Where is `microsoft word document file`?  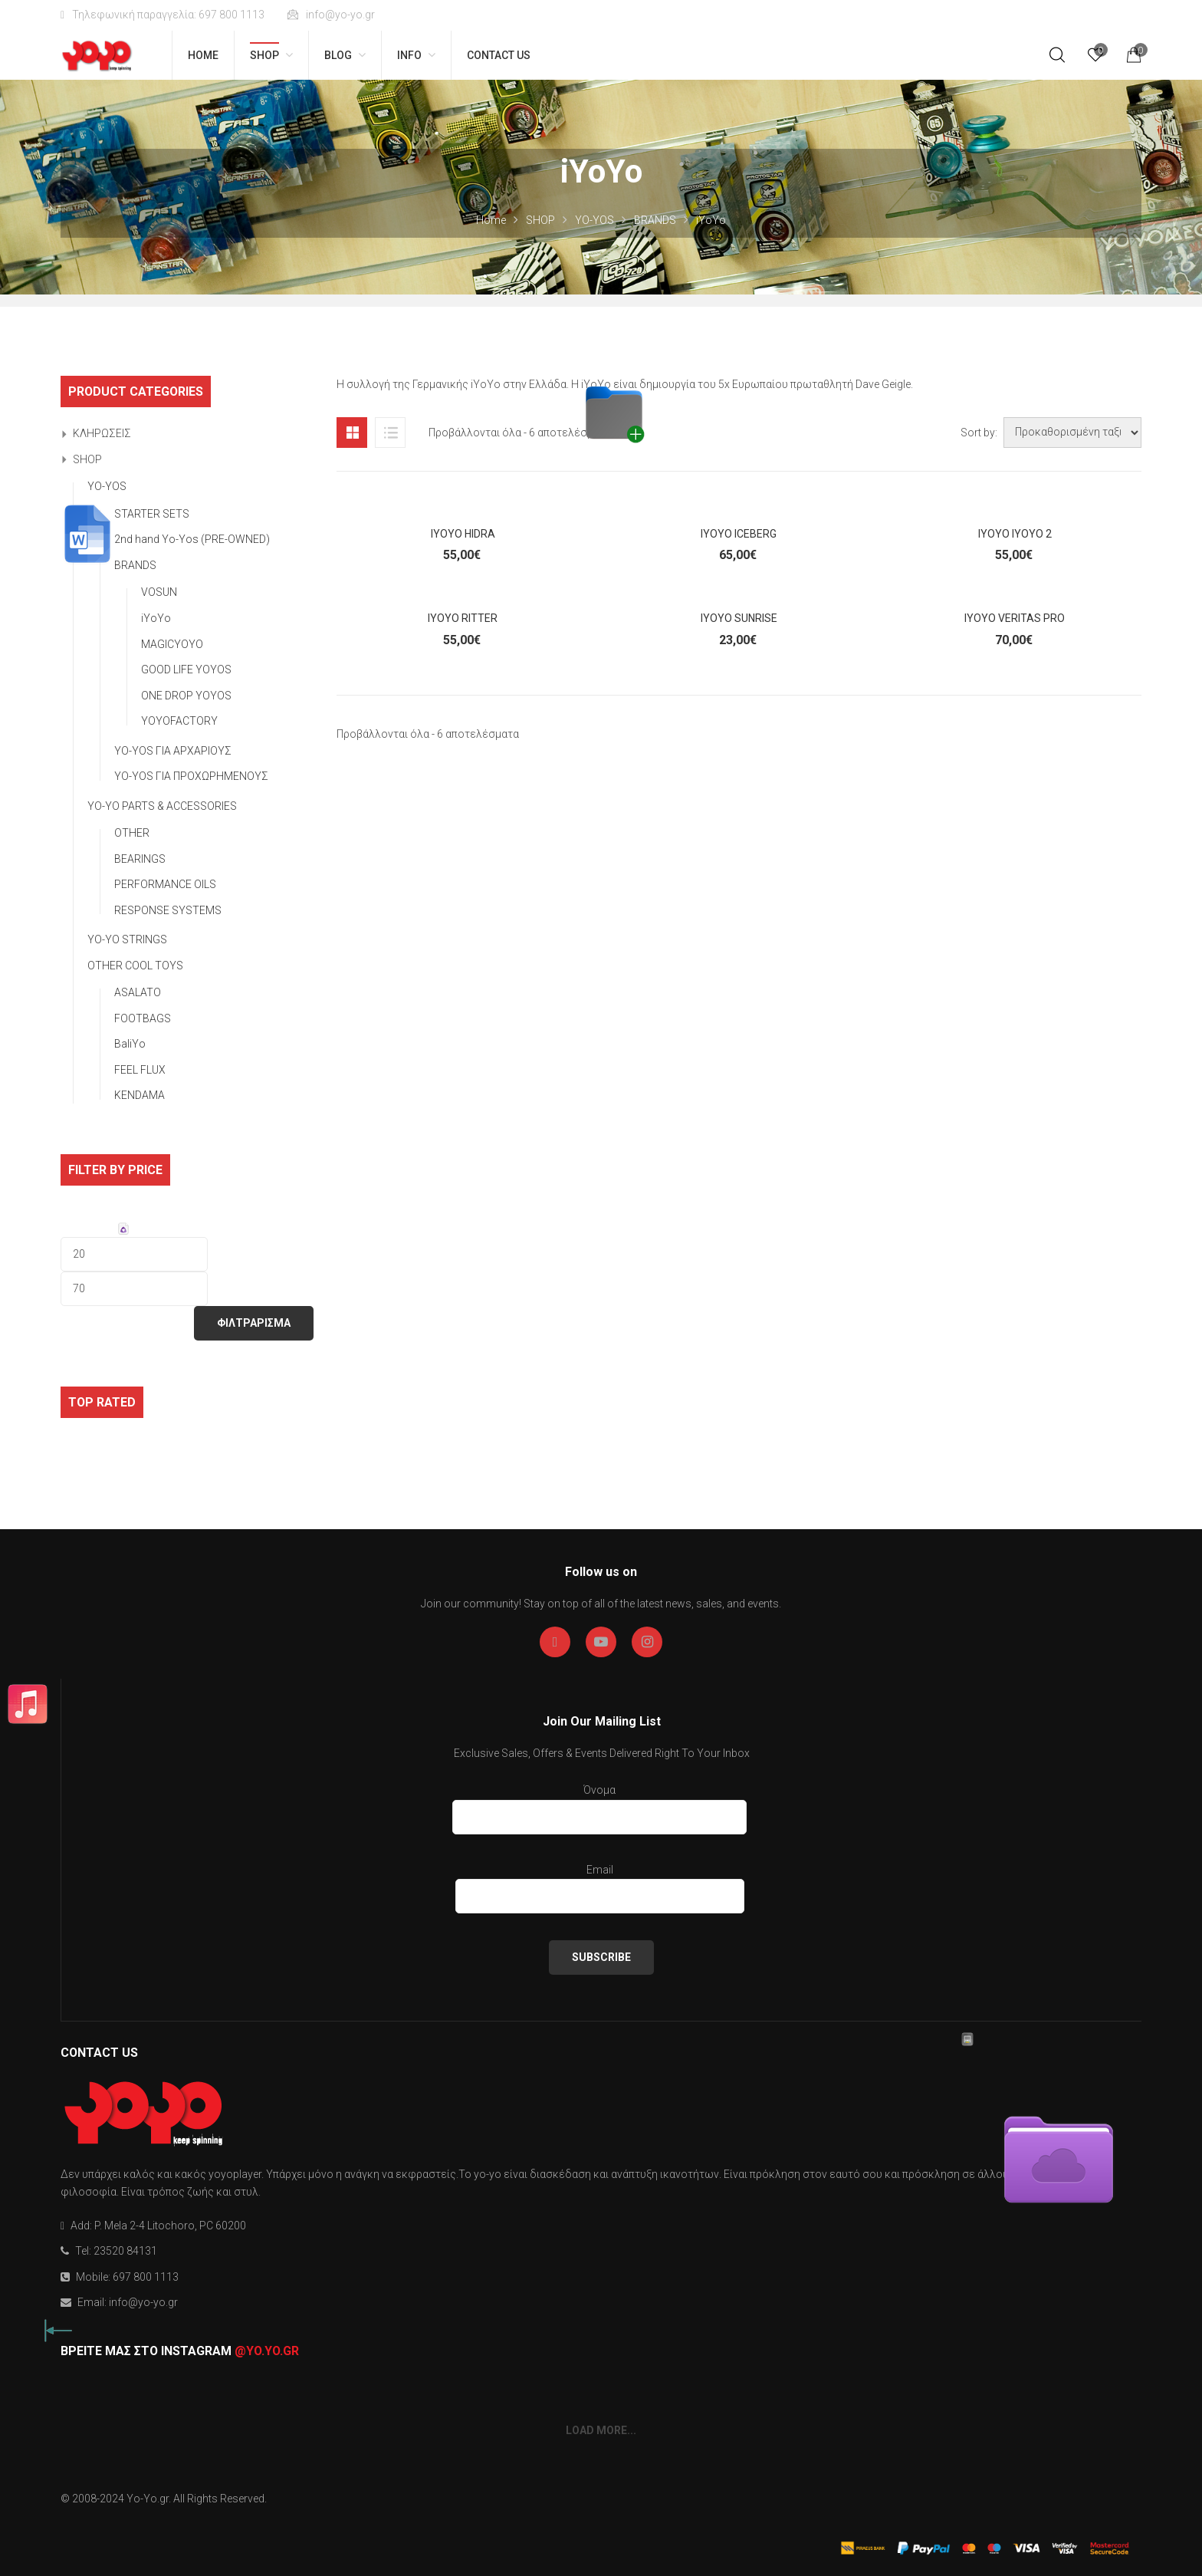
microsoft word document file is located at coordinates (87, 534).